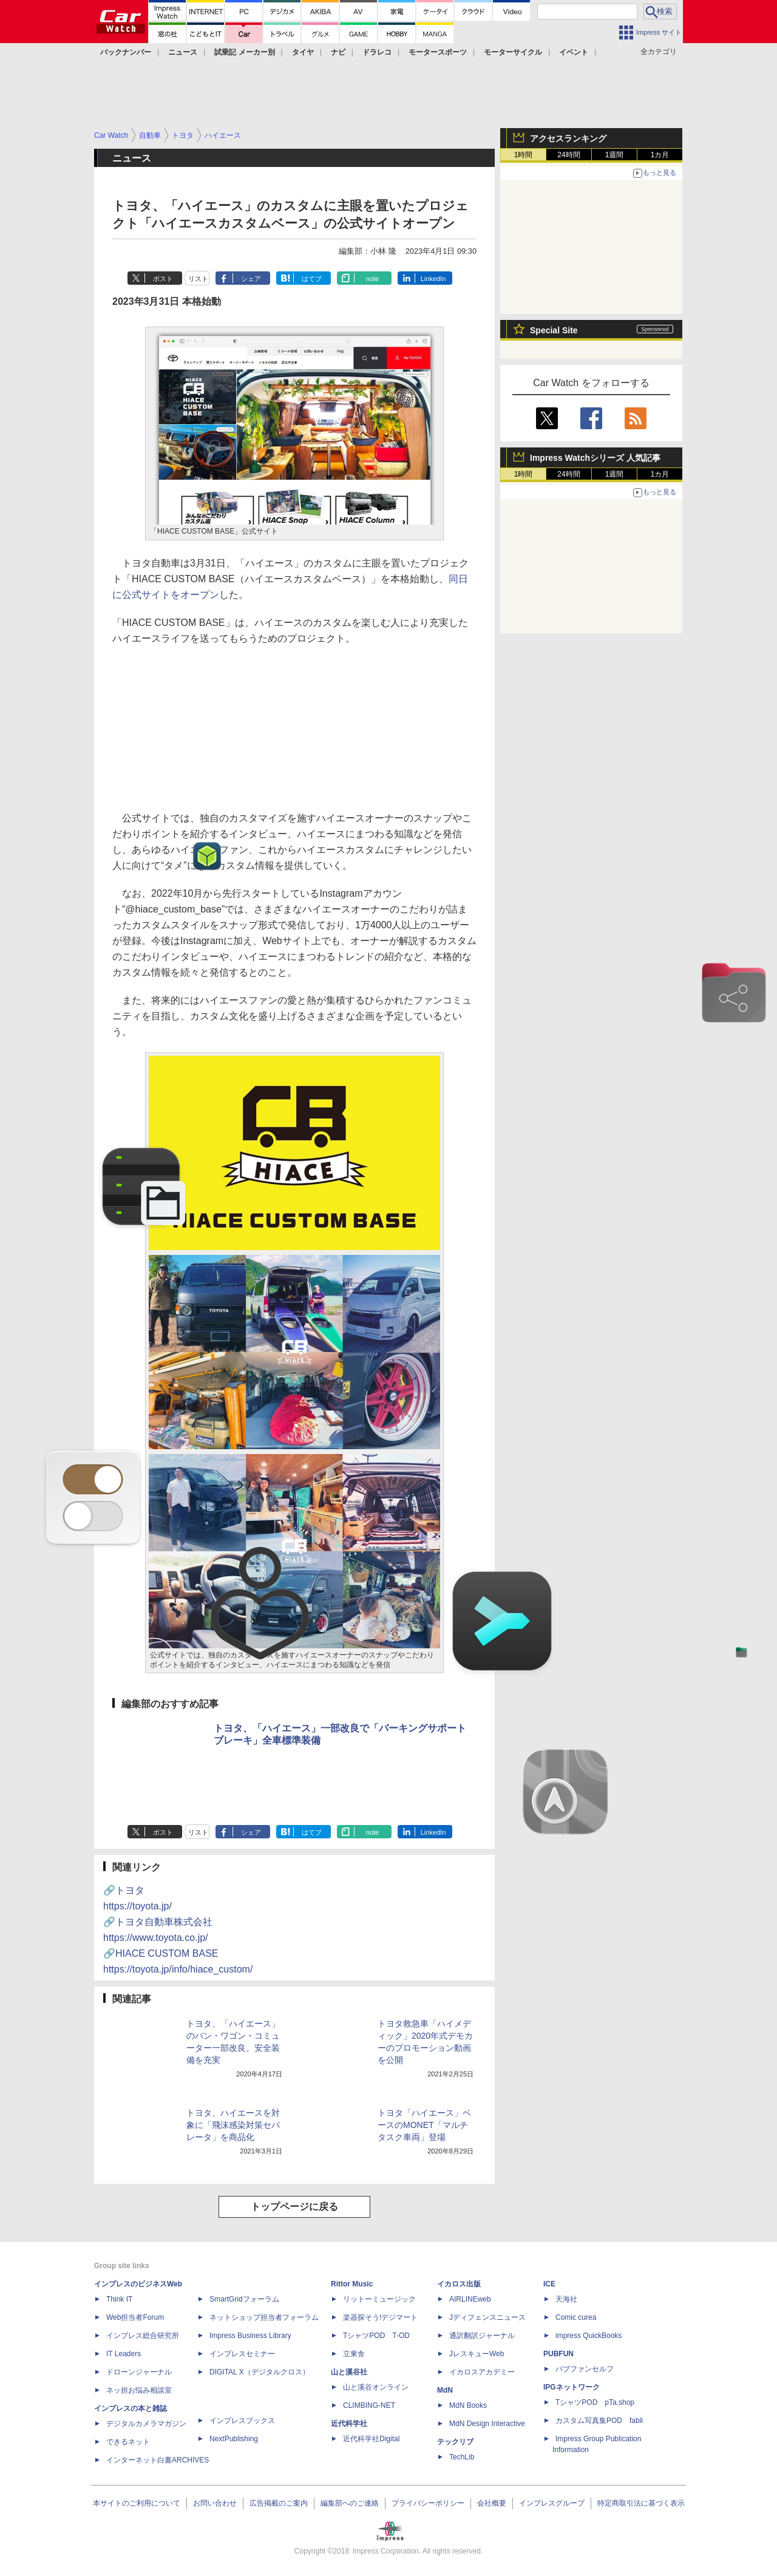 The image size is (777, 2576). Describe the element at coordinates (93, 1498) in the screenshot. I see `open gnome tweaks settings` at that location.